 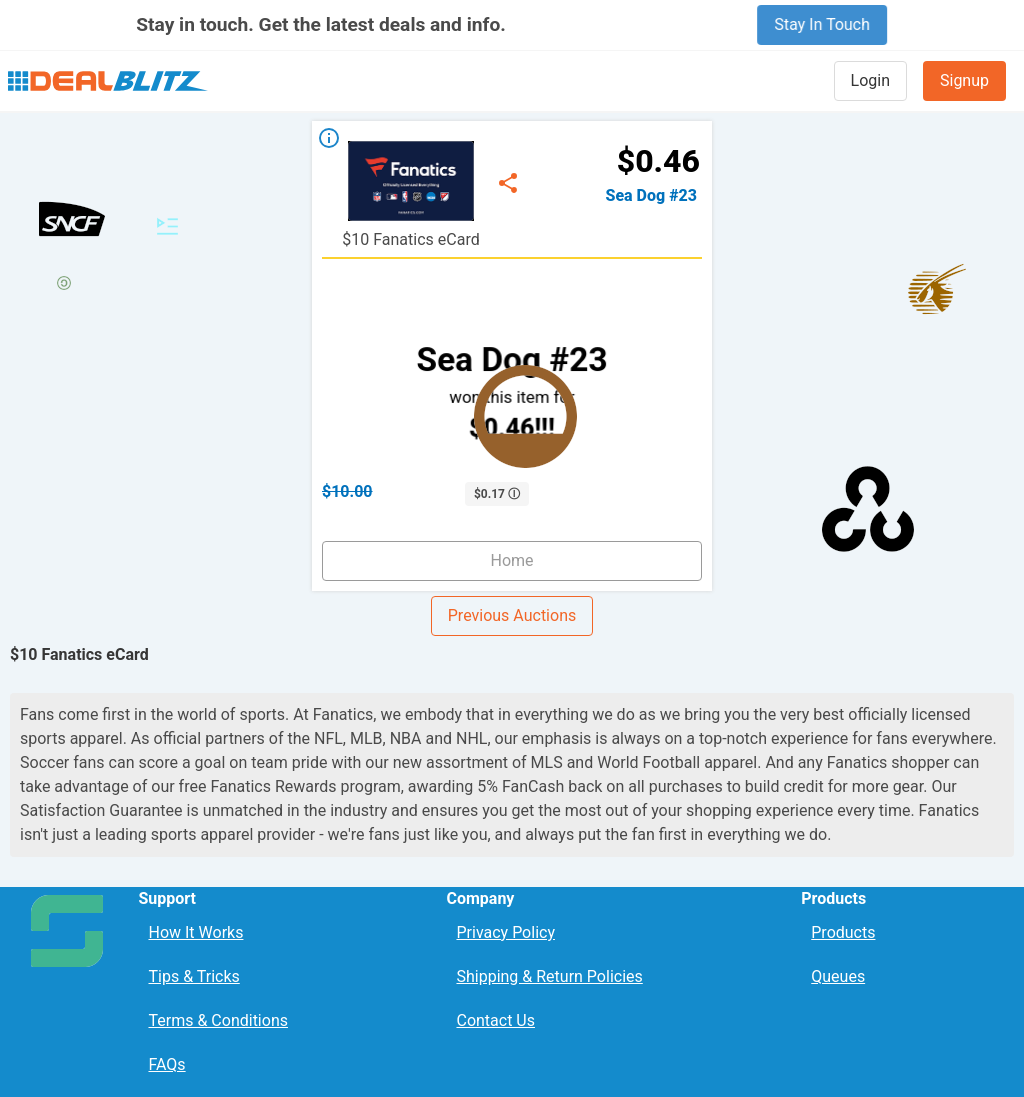 I want to click on start.gg logo, so click(x=67, y=931).